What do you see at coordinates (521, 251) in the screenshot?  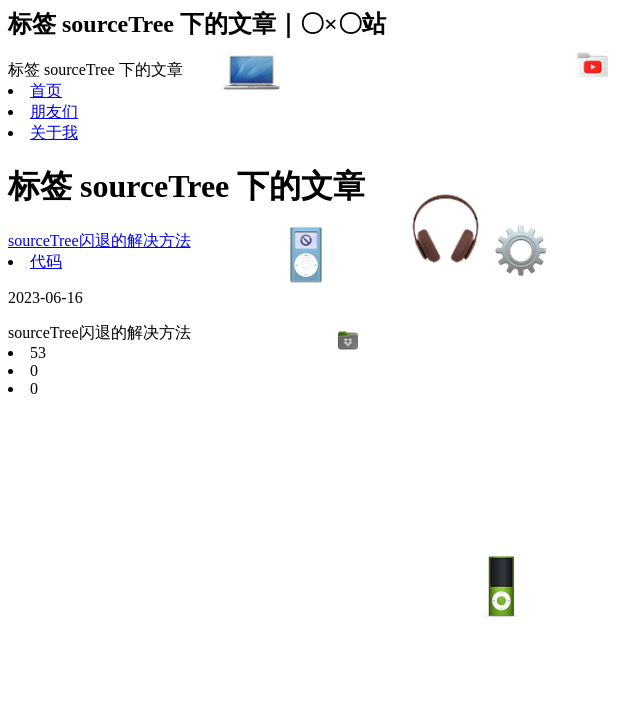 I see `access advanced settings` at bounding box center [521, 251].